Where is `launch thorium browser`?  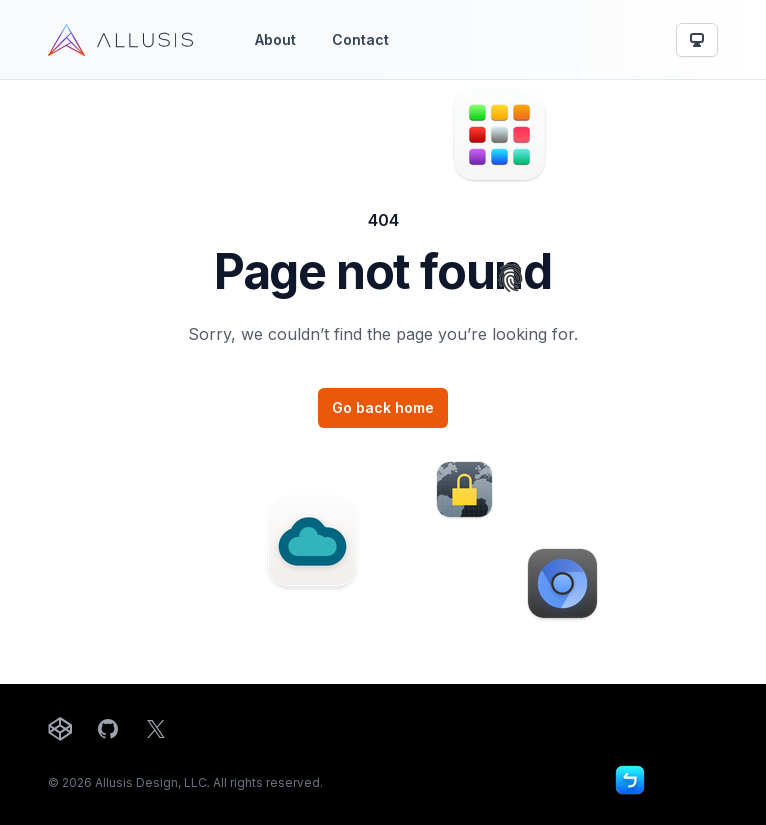 launch thorium browser is located at coordinates (562, 583).